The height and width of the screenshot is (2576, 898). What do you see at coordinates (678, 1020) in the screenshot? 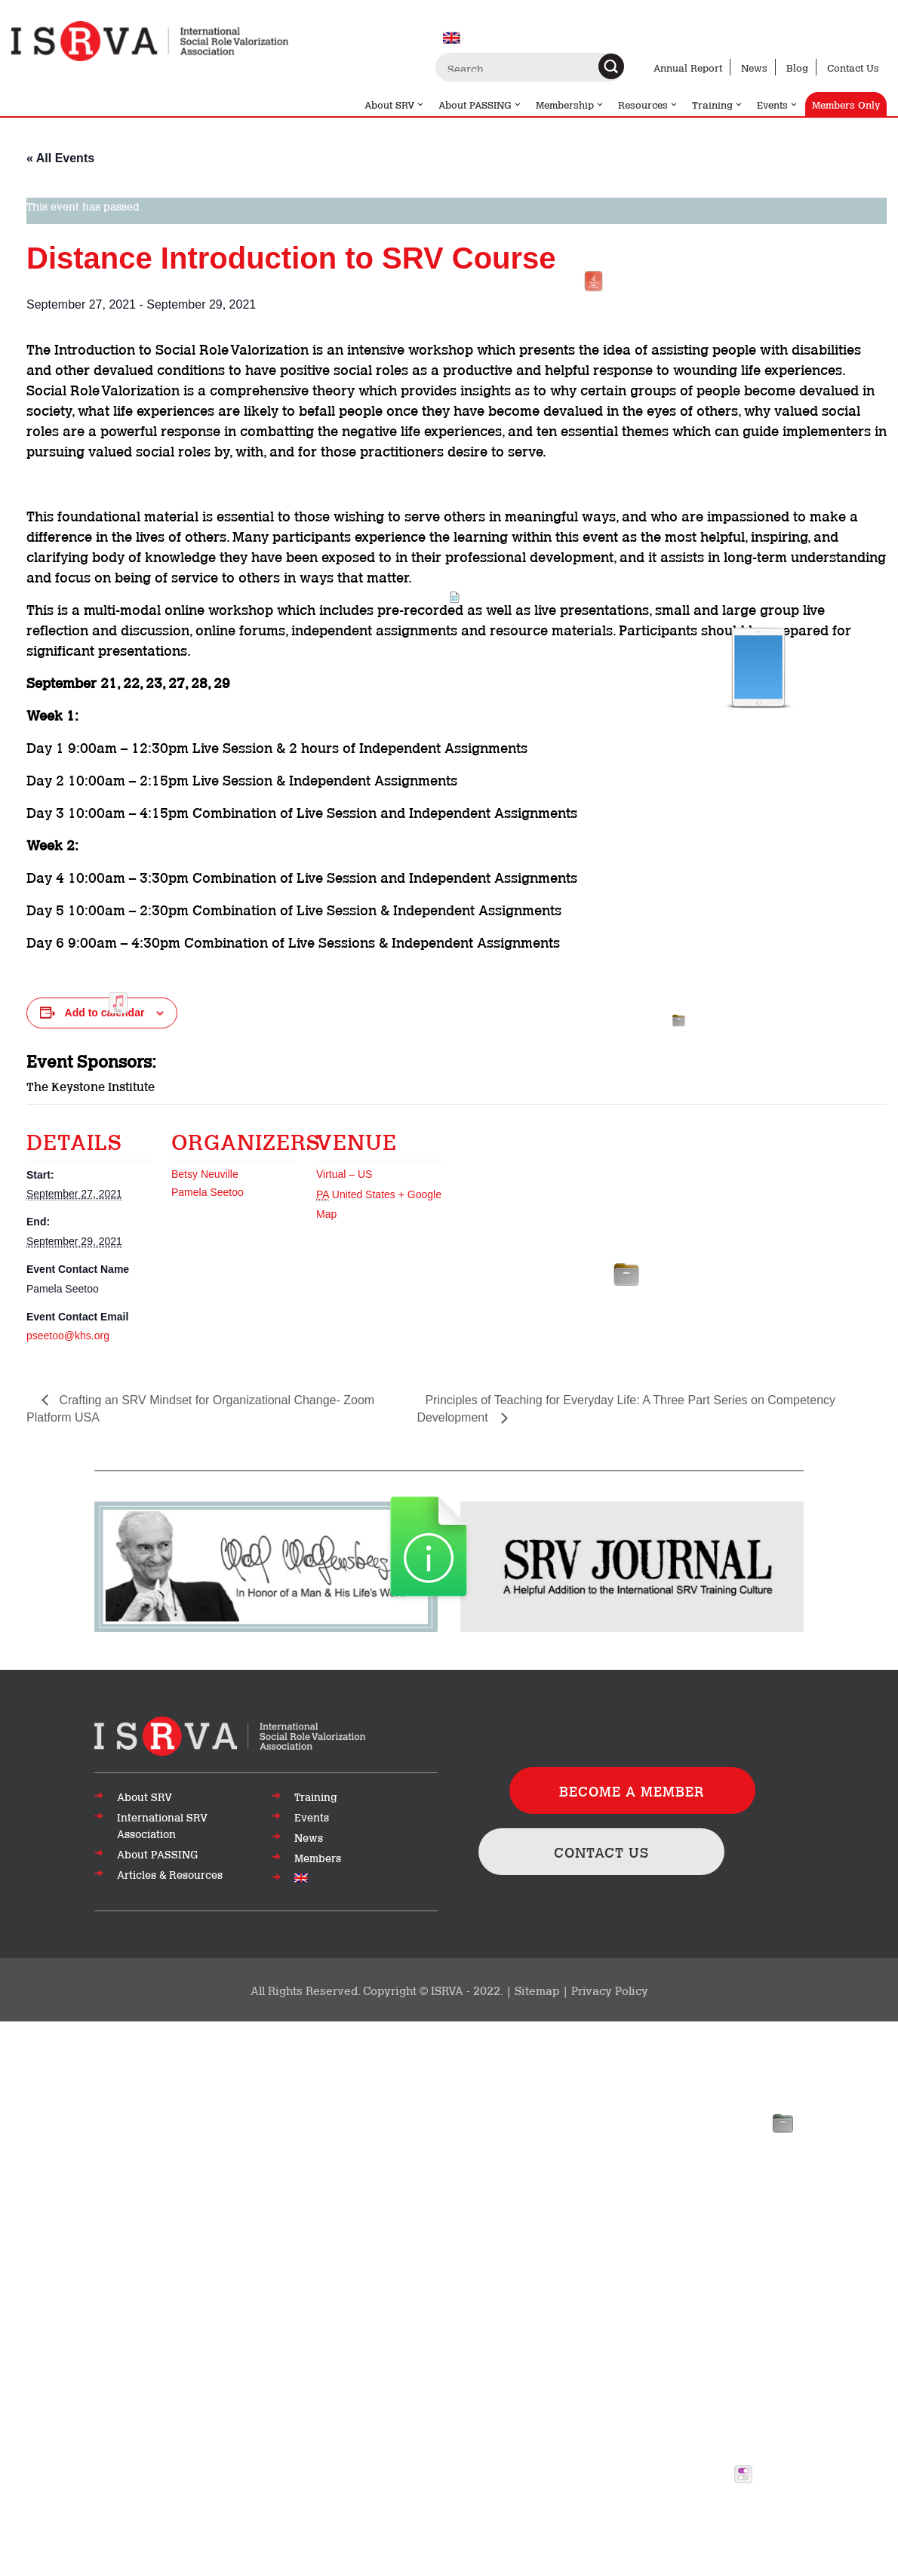
I see `open the file manager application` at bounding box center [678, 1020].